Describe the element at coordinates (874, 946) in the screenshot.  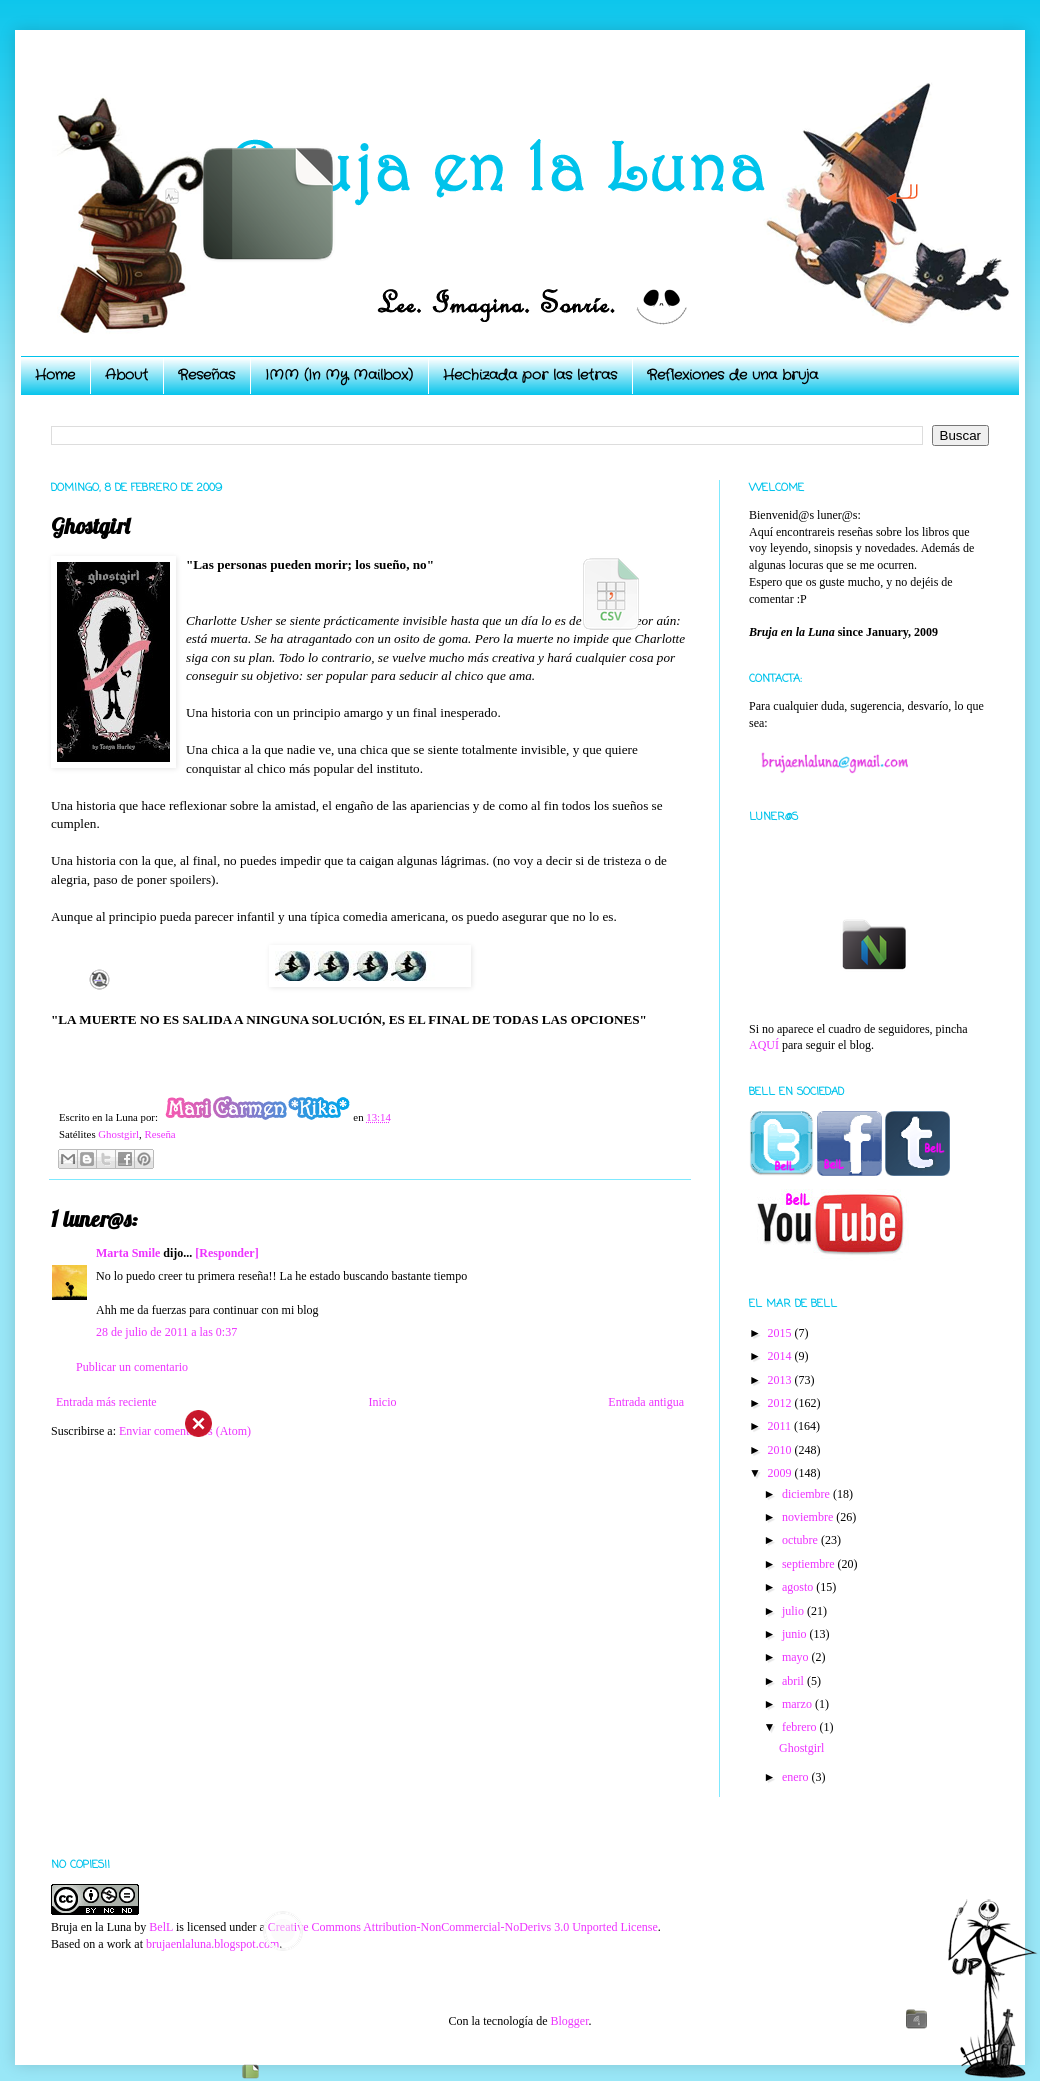
I see `open neovim configuration folder` at that location.